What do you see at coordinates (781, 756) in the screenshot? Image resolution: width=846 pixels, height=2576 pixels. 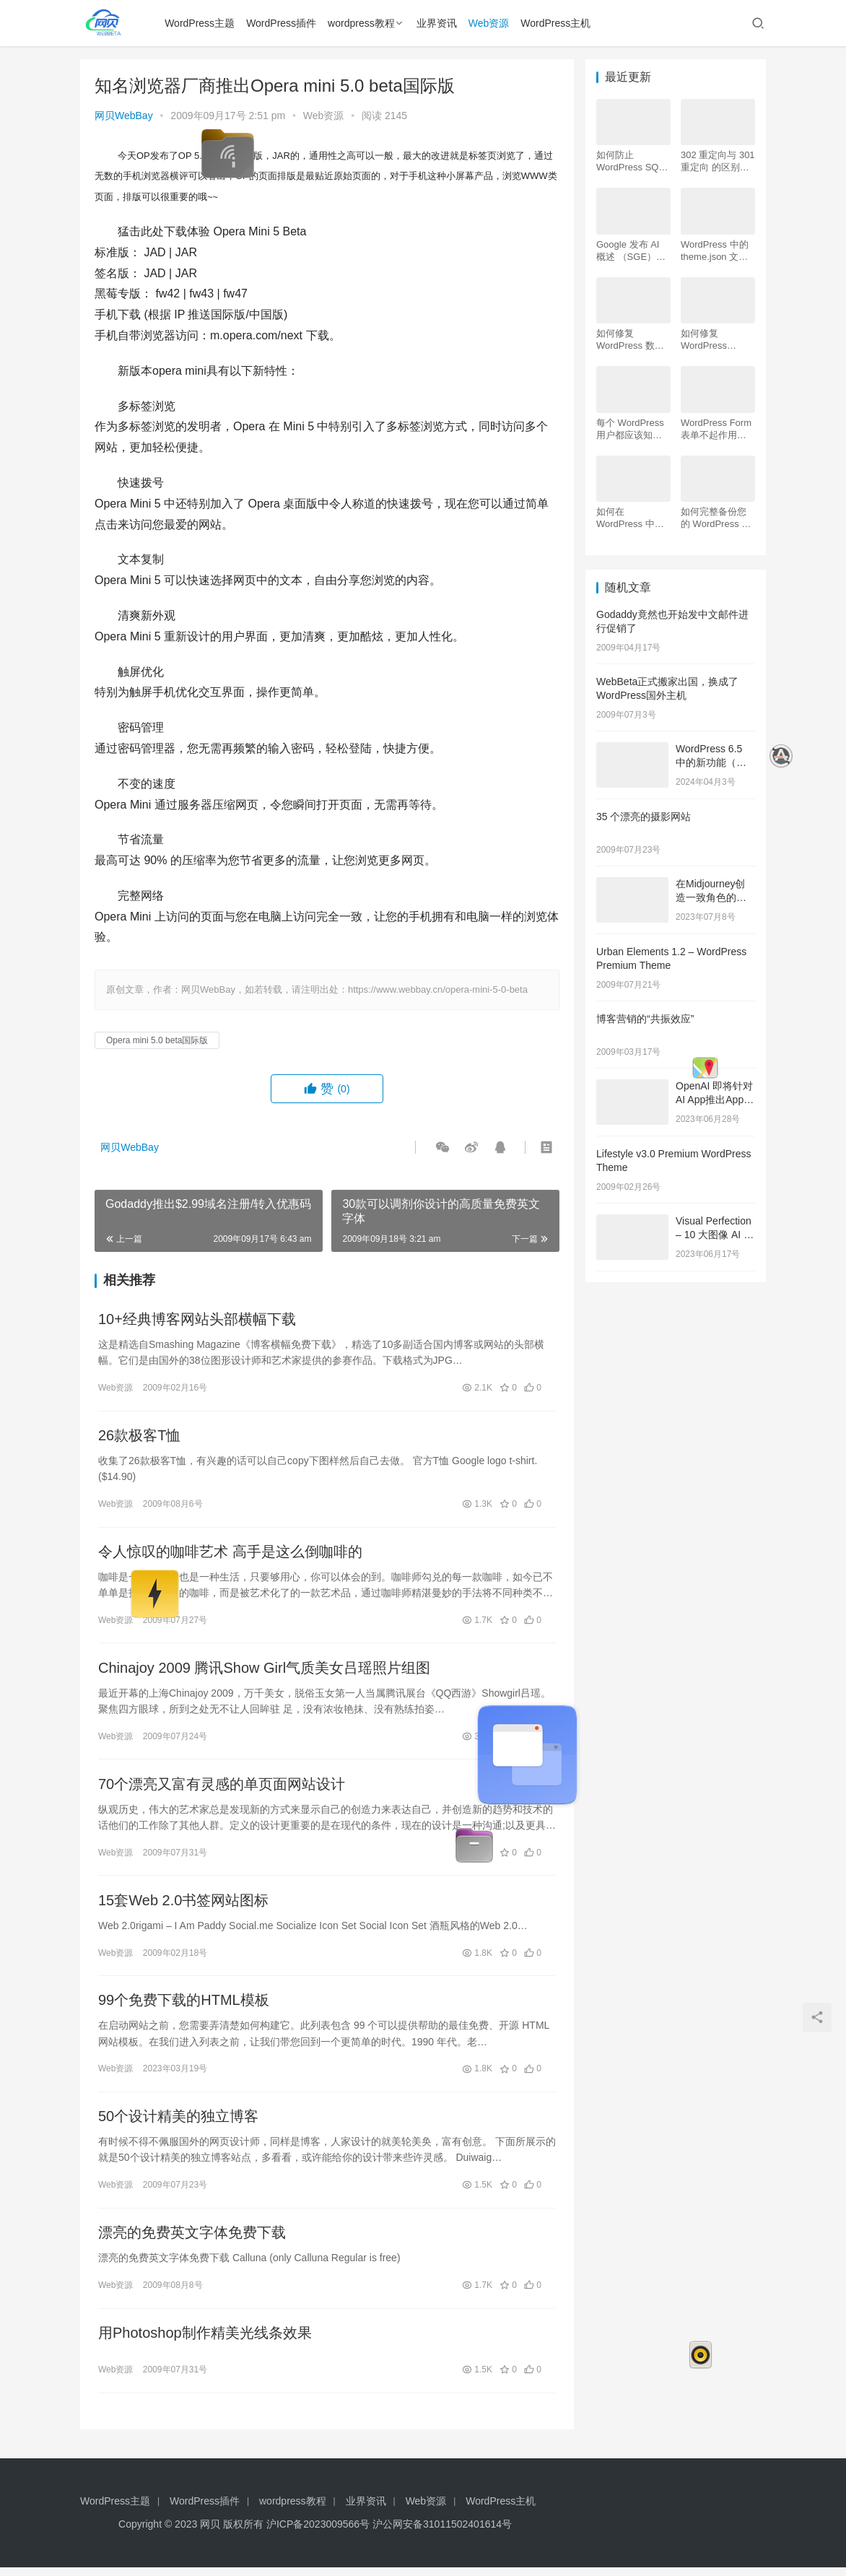 I see `check for available software updates` at bounding box center [781, 756].